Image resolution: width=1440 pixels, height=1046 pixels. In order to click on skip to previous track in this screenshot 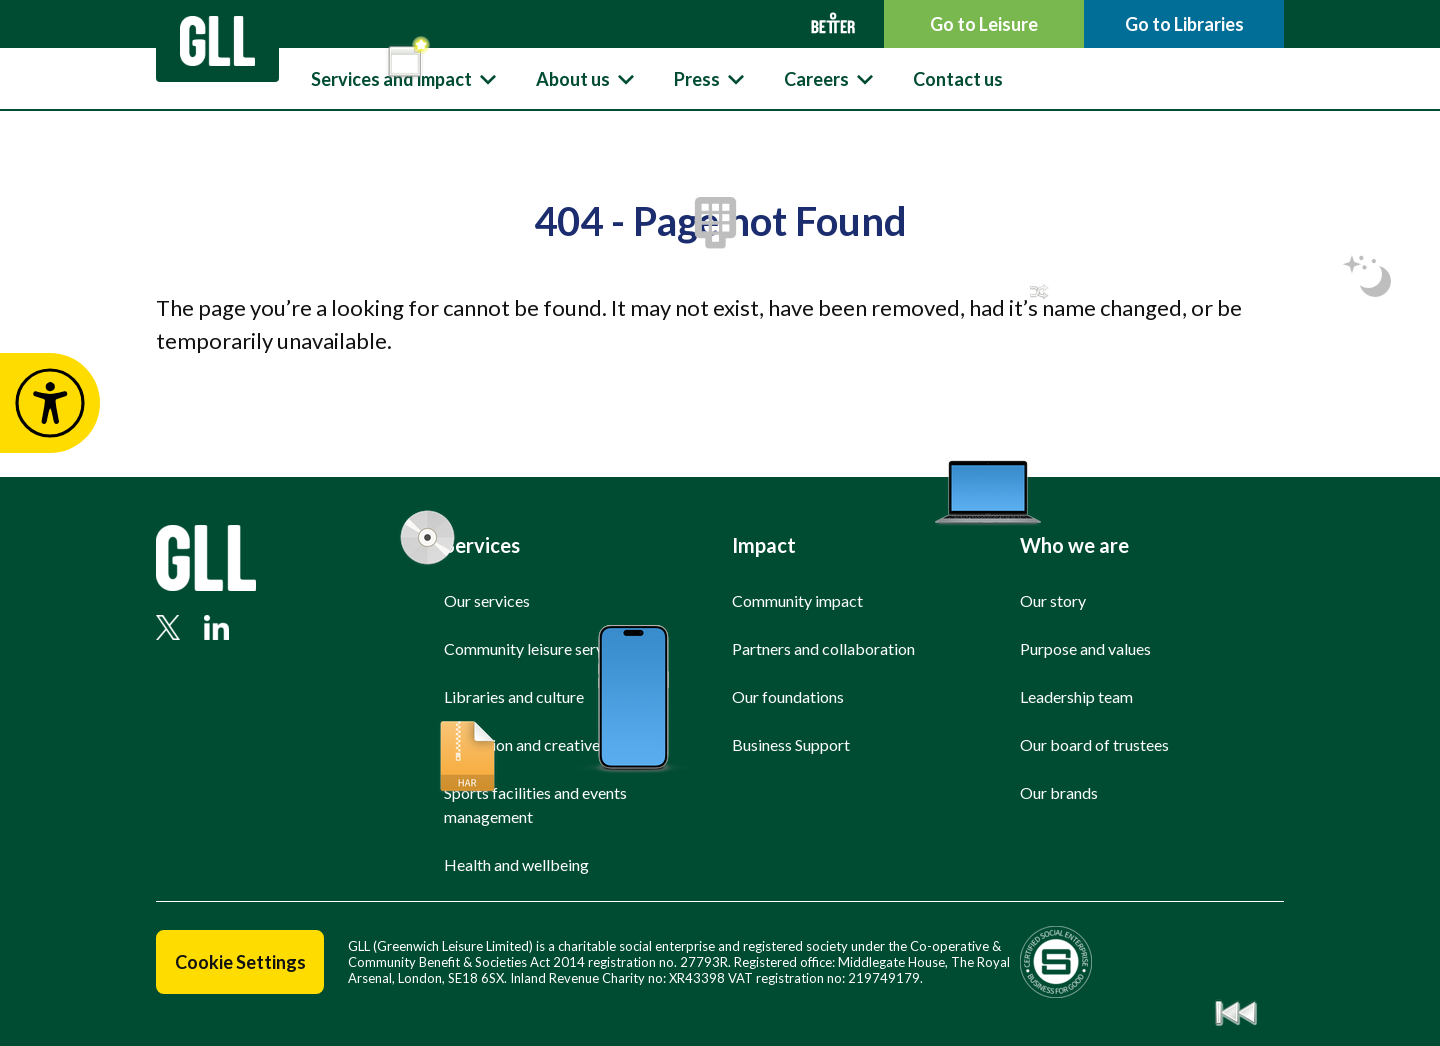, I will do `click(1235, 1012)`.